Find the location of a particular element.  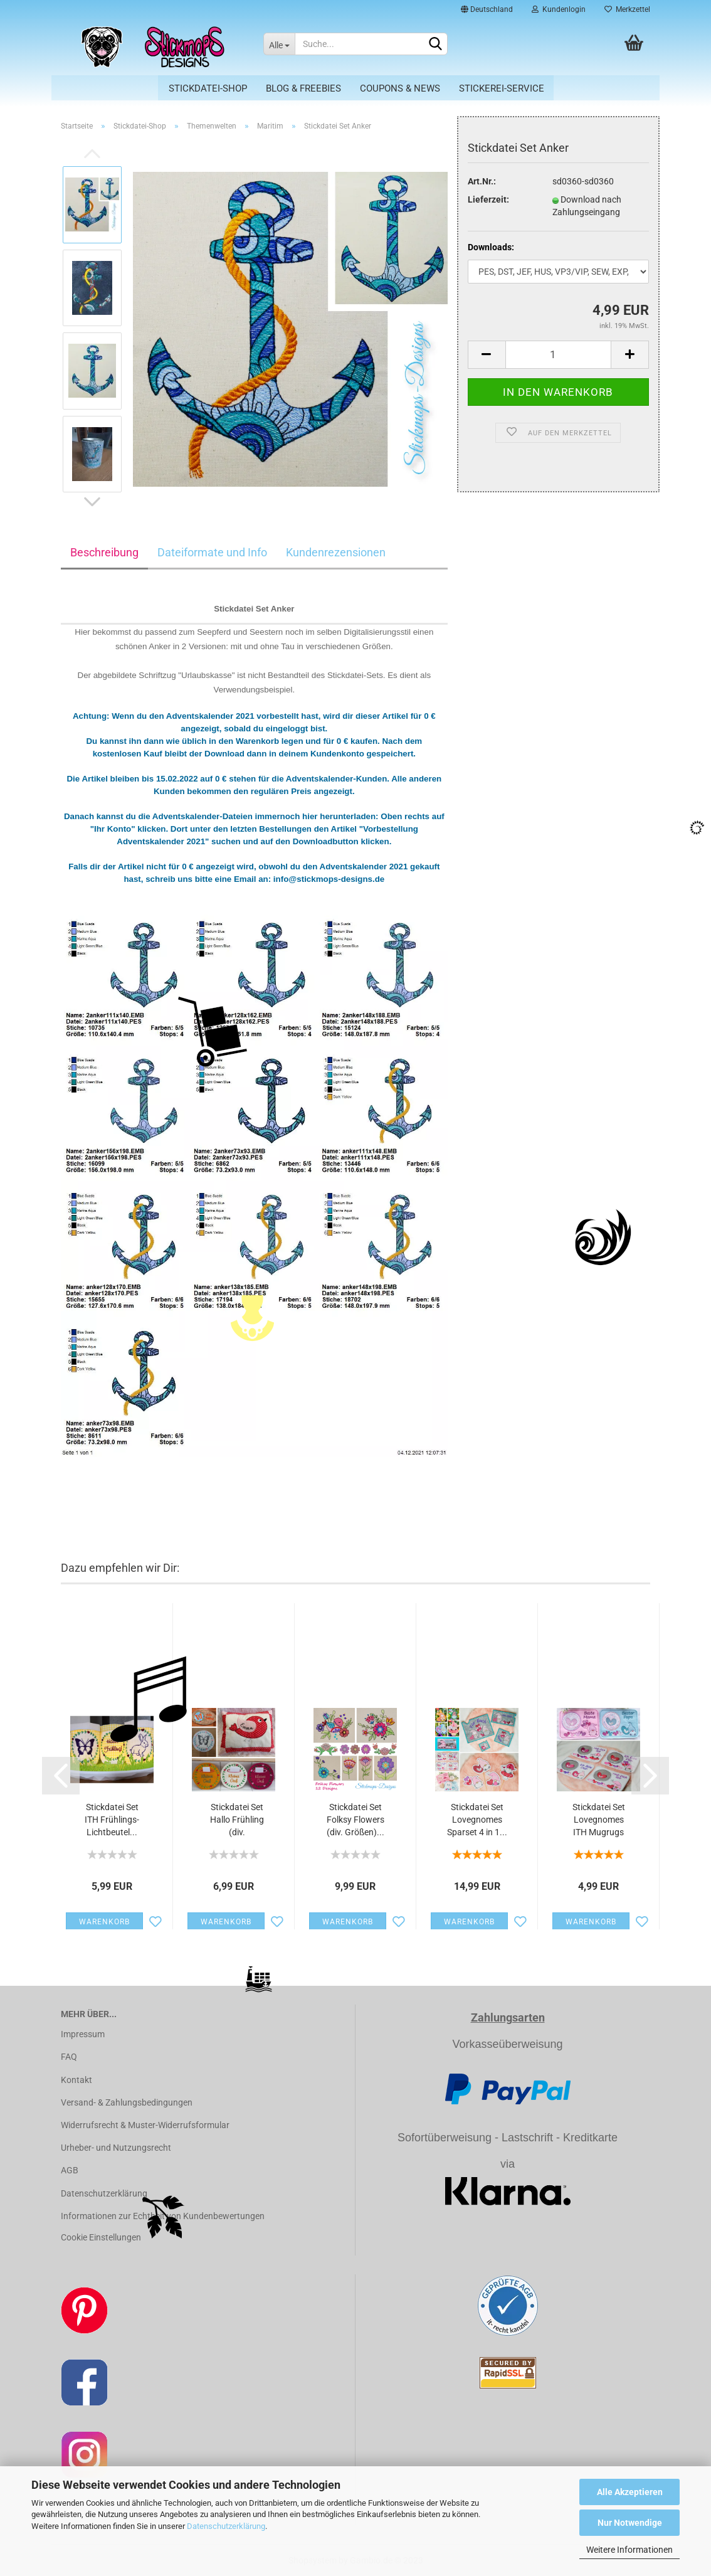

view shipping or freight status is located at coordinates (258, 1979).